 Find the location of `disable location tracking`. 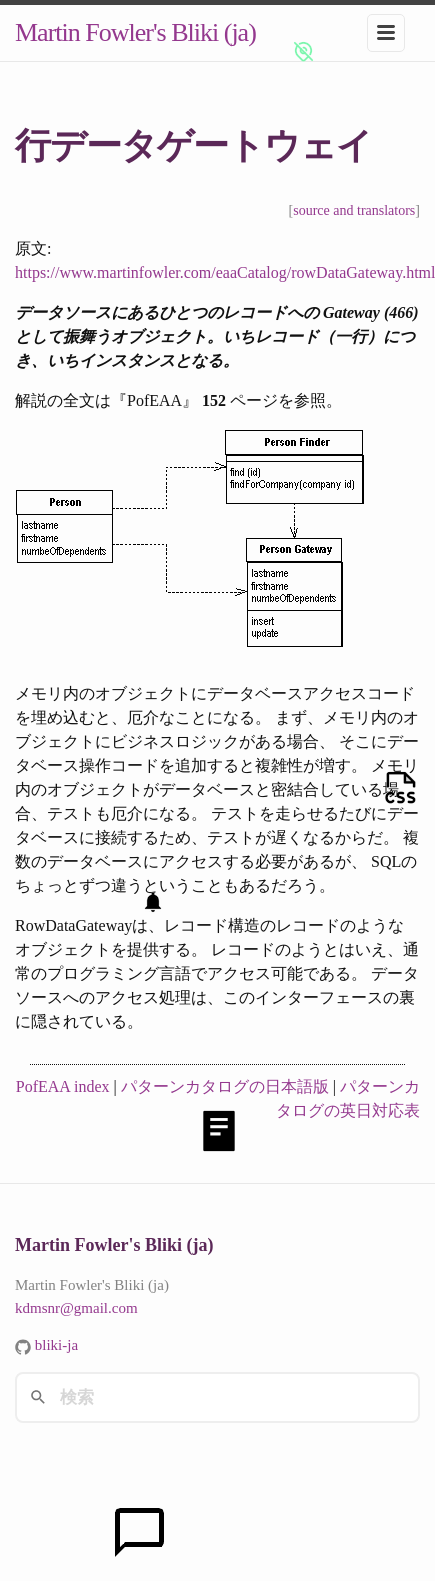

disable location tracking is located at coordinates (303, 51).